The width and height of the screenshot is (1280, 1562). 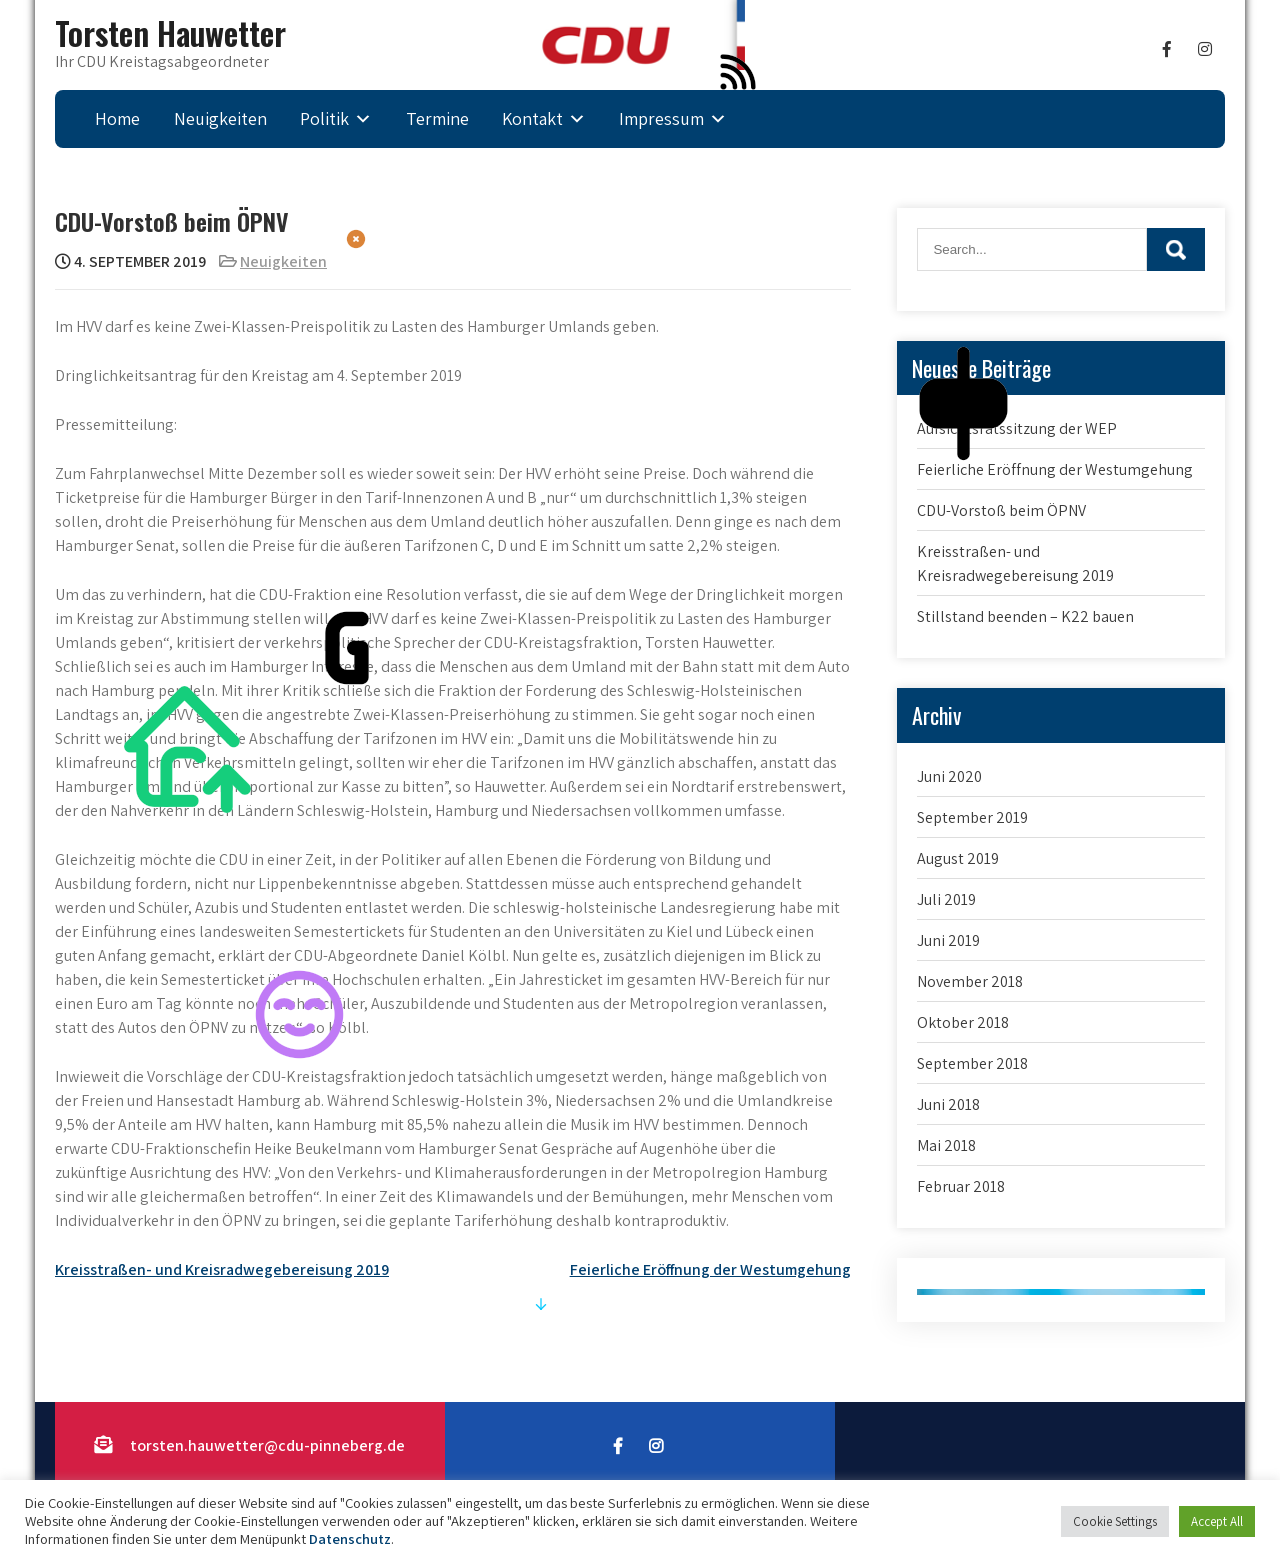 I want to click on indicates items starting with the letter G, so click(x=347, y=648).